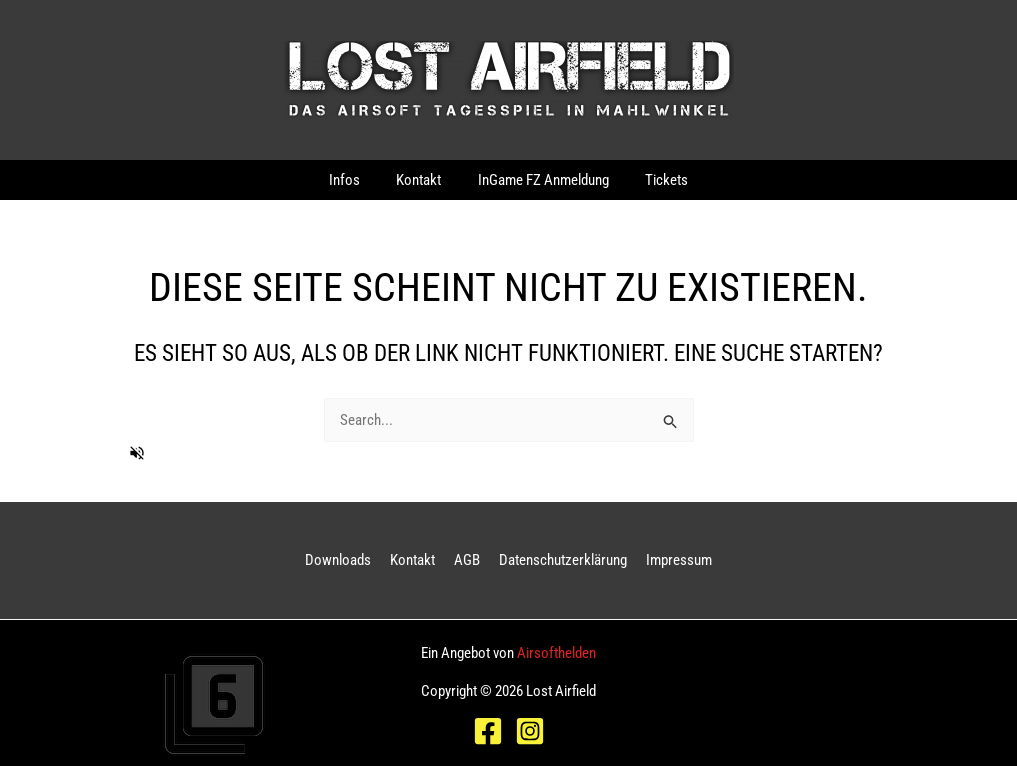 The width and height of the screenshot is (1017, 766). What do you see at coordinates (214, 705) in the screenshot?
I see `filter option 6 in a series of image filters` at bounding box center [214, 705].